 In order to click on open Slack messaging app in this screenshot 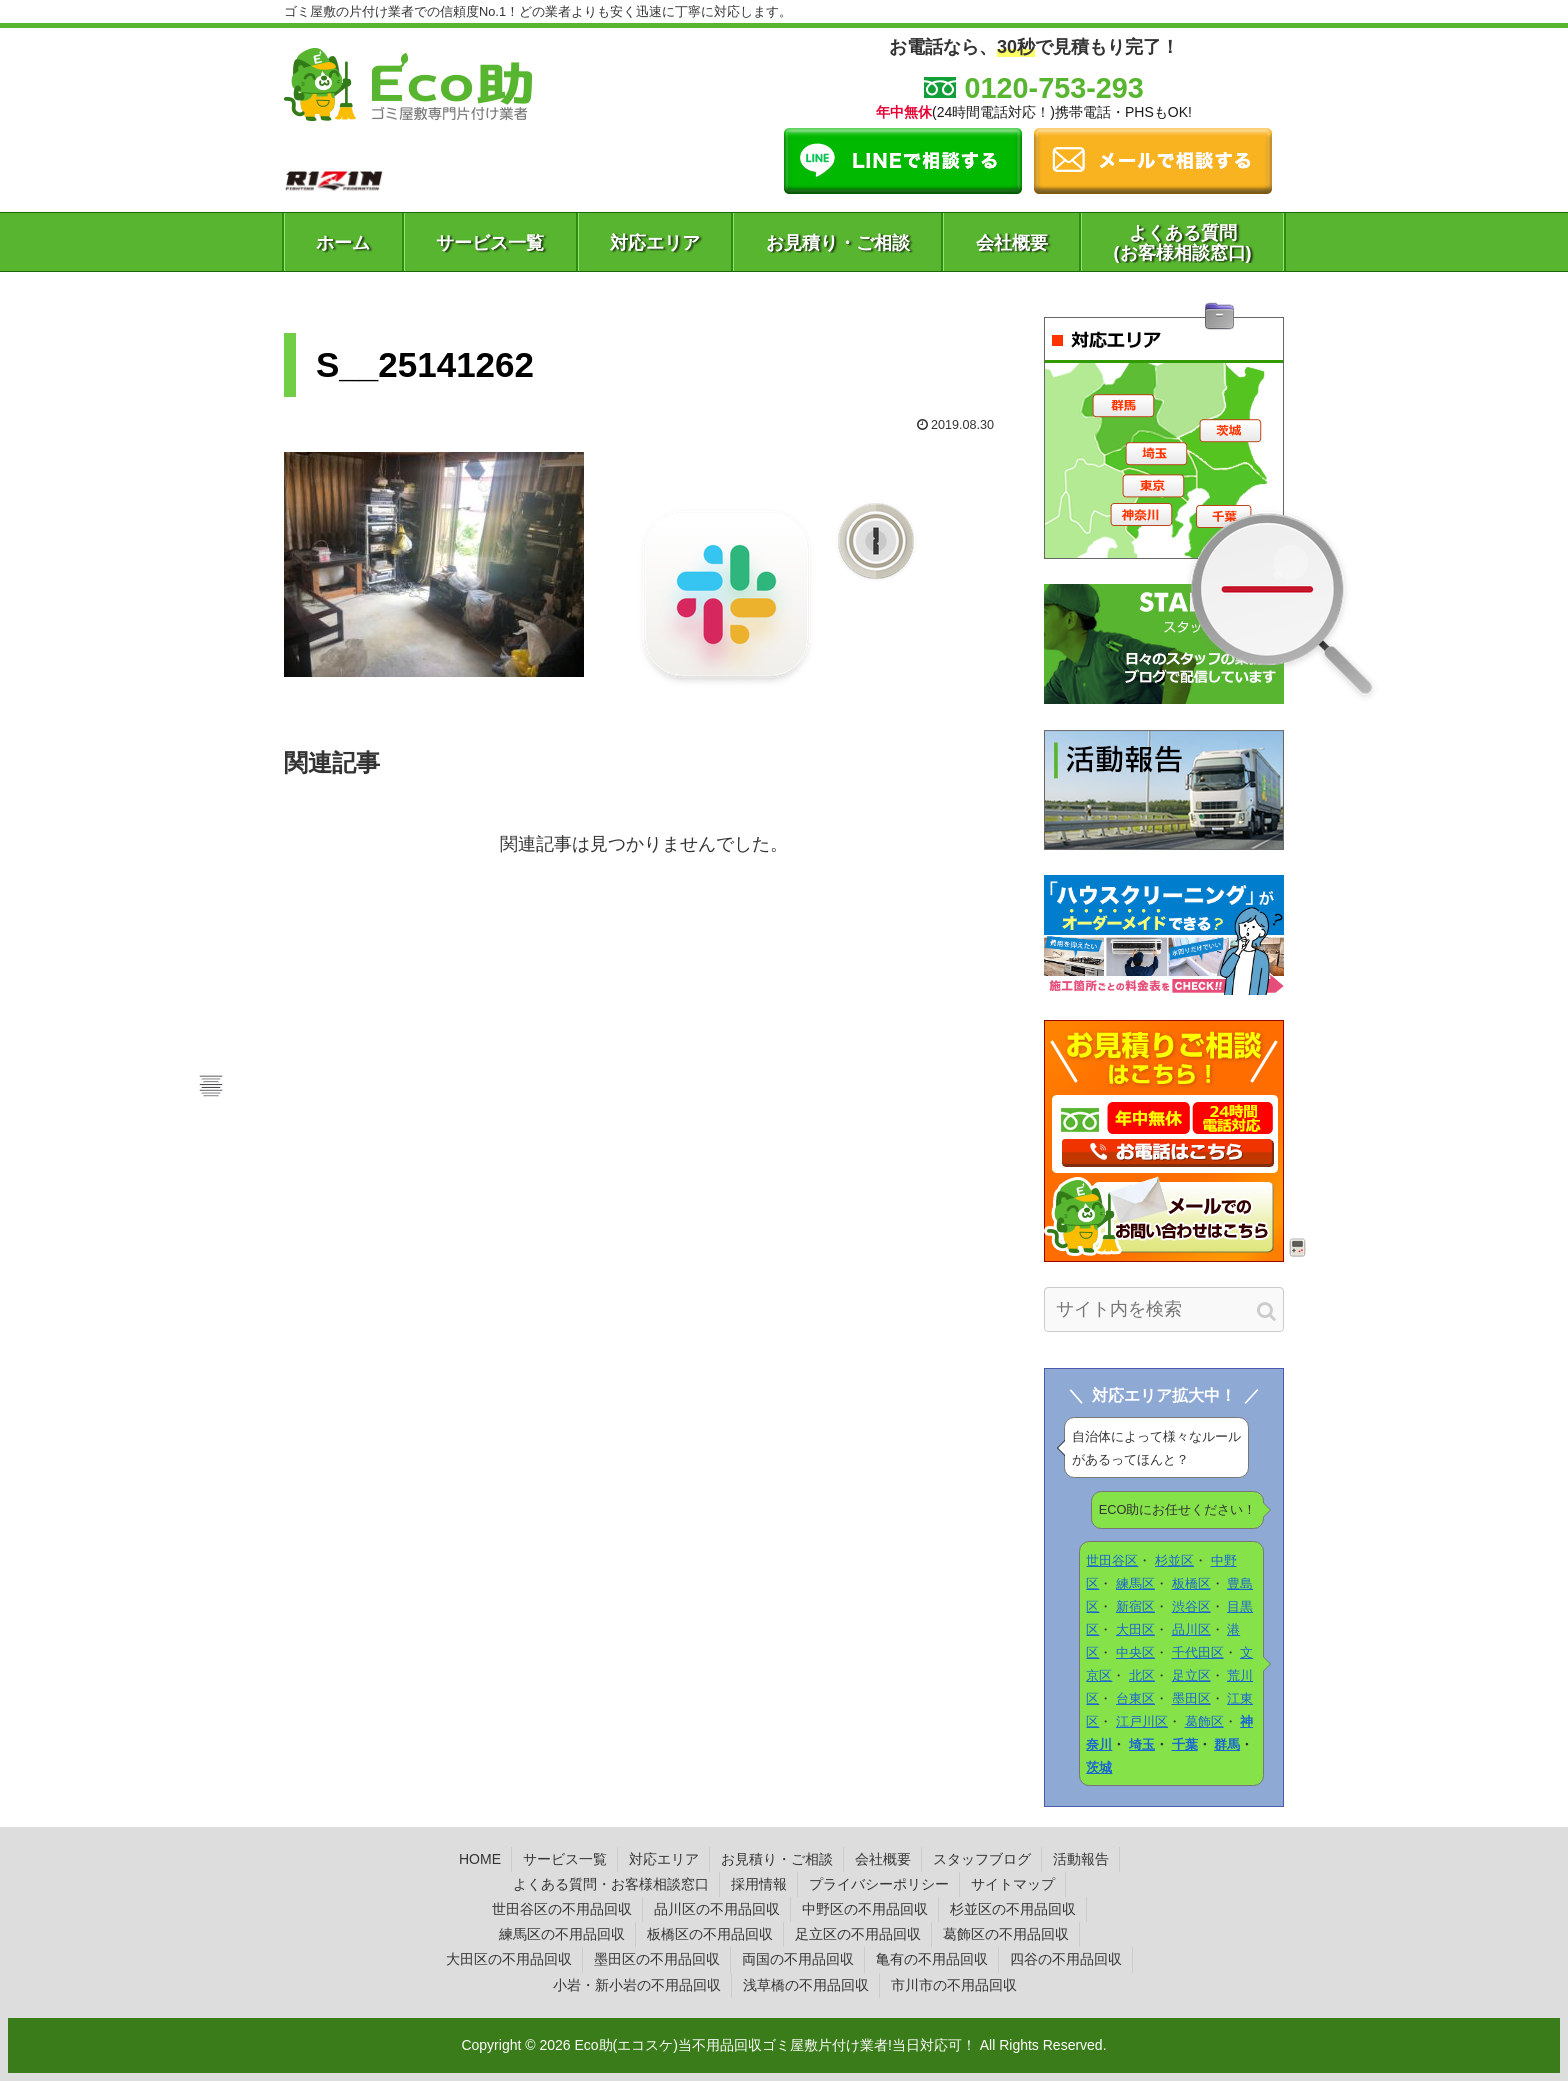, I will do `click(726, 594)`.